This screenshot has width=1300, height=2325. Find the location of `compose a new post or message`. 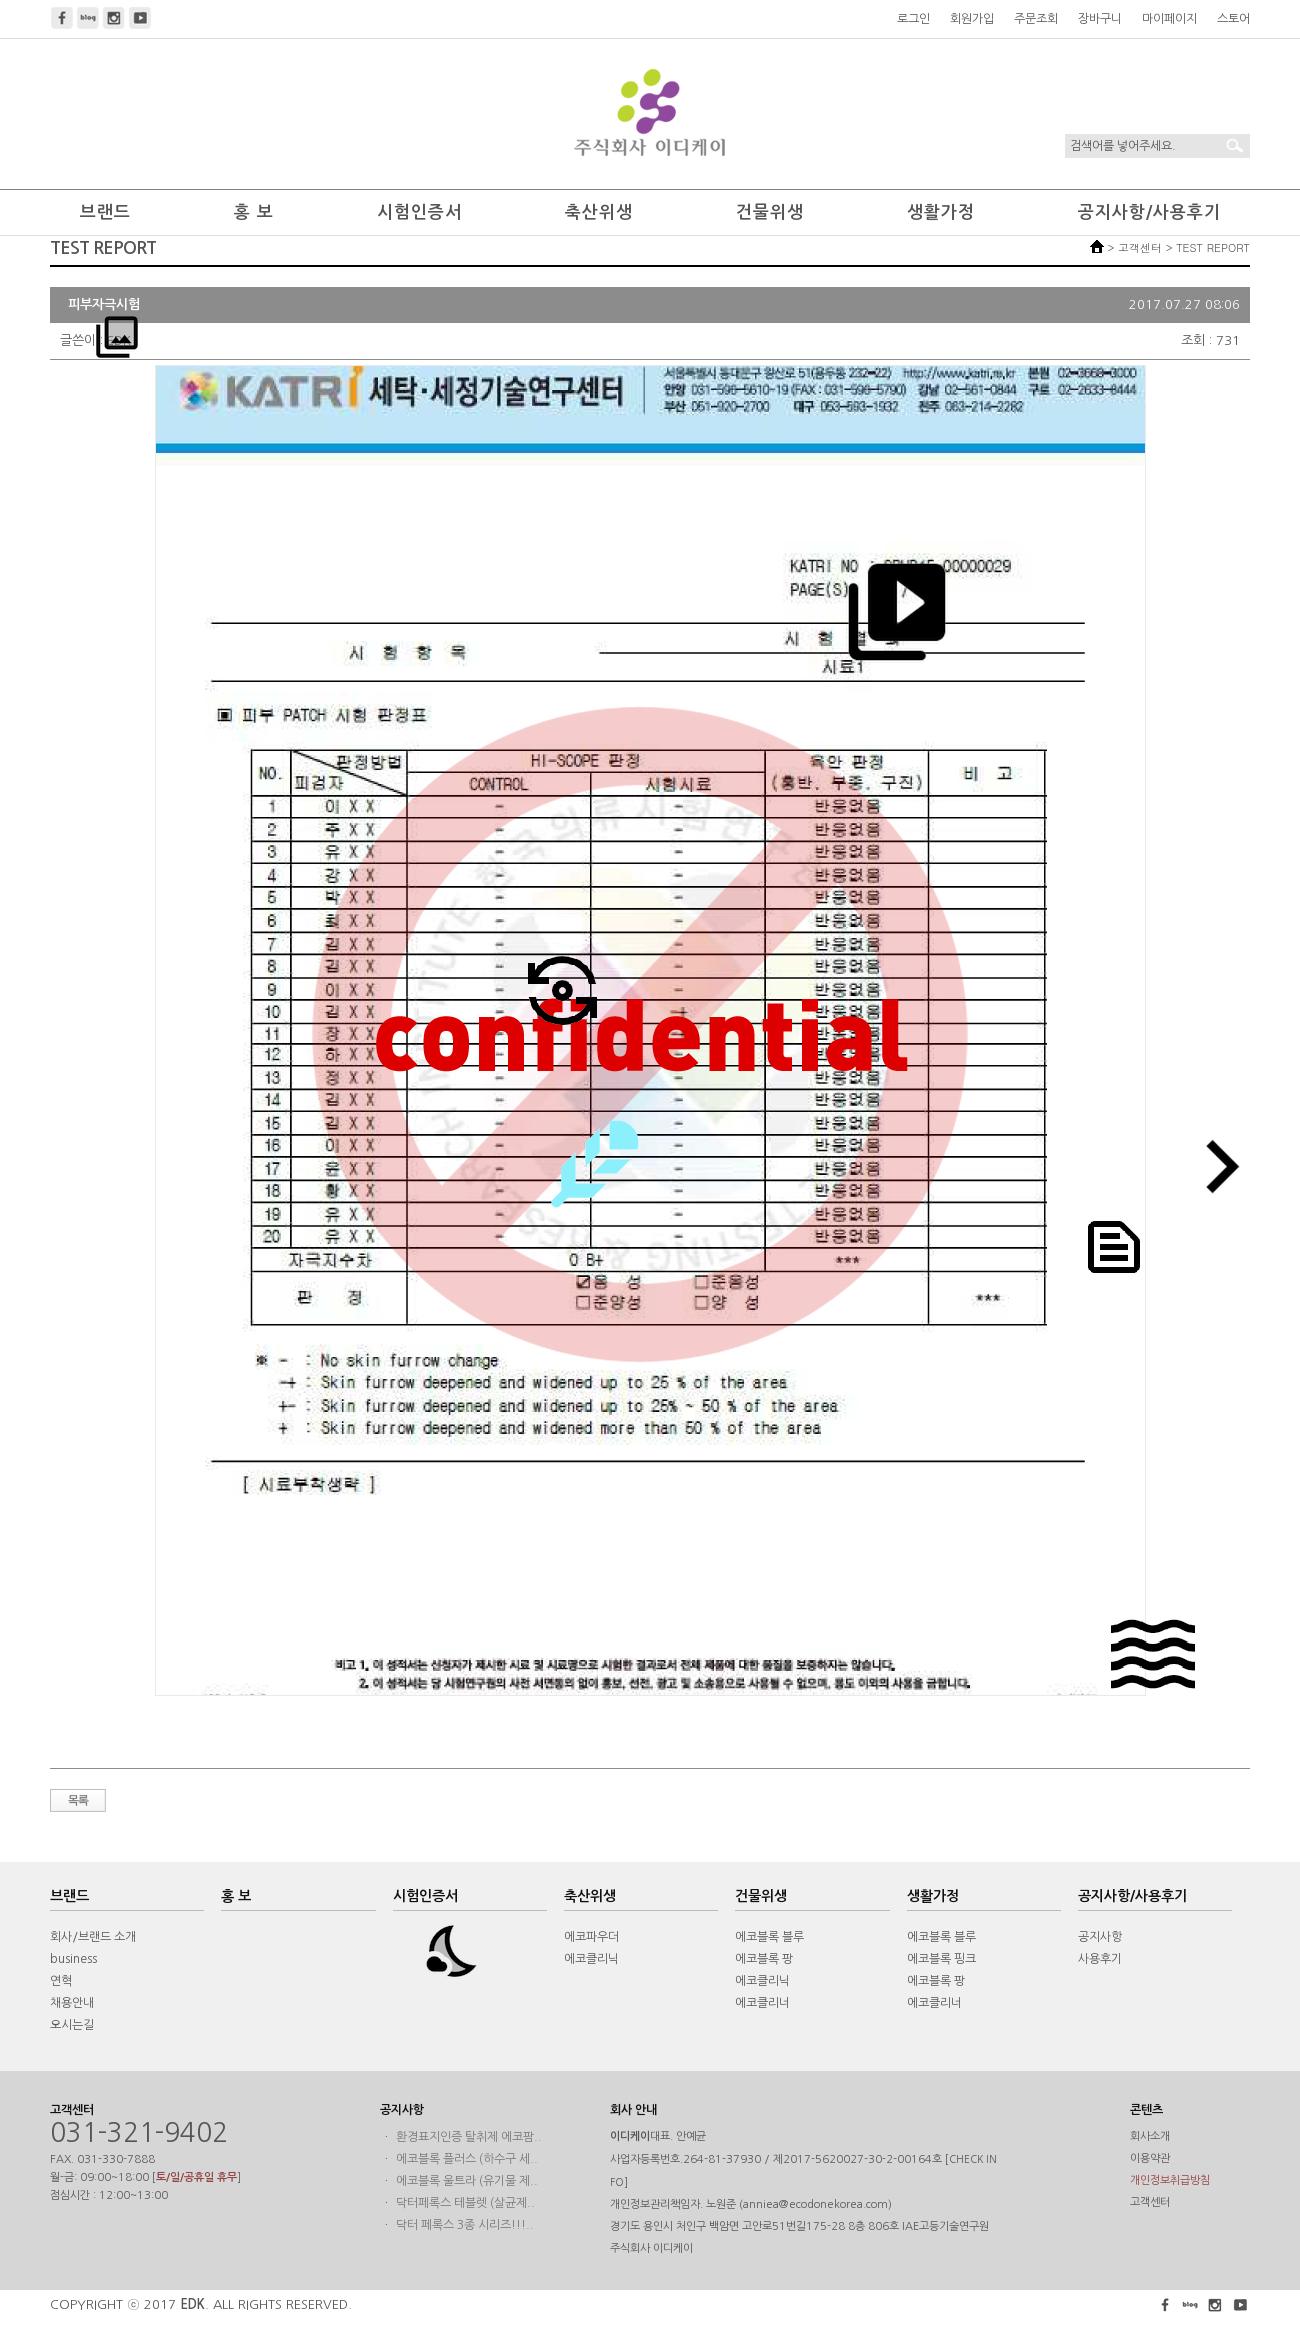

compose a new post or message is located at coordinates (595, 1164).